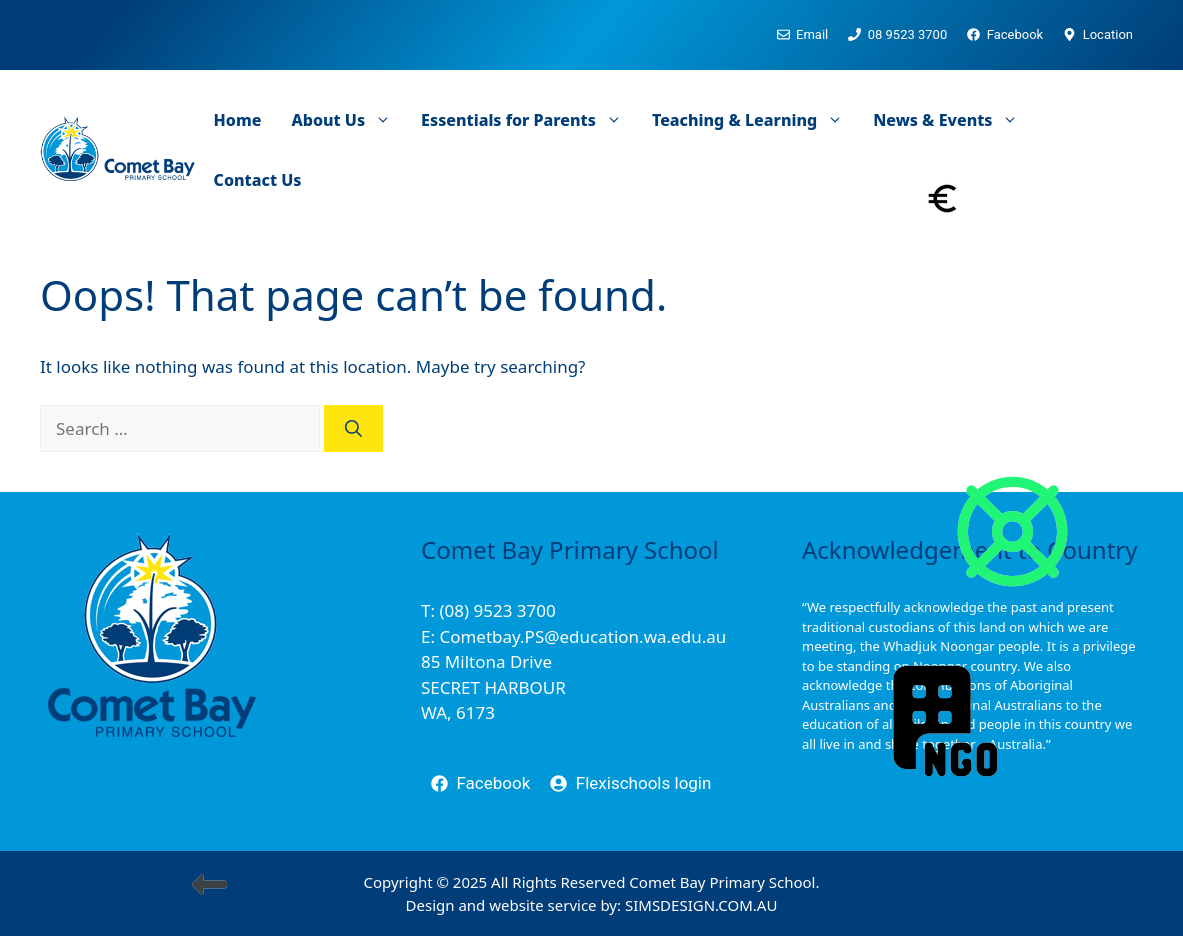  Describe the element at coordinates (942, 198) in the screenshot. I see `view prices in euros` at that location.